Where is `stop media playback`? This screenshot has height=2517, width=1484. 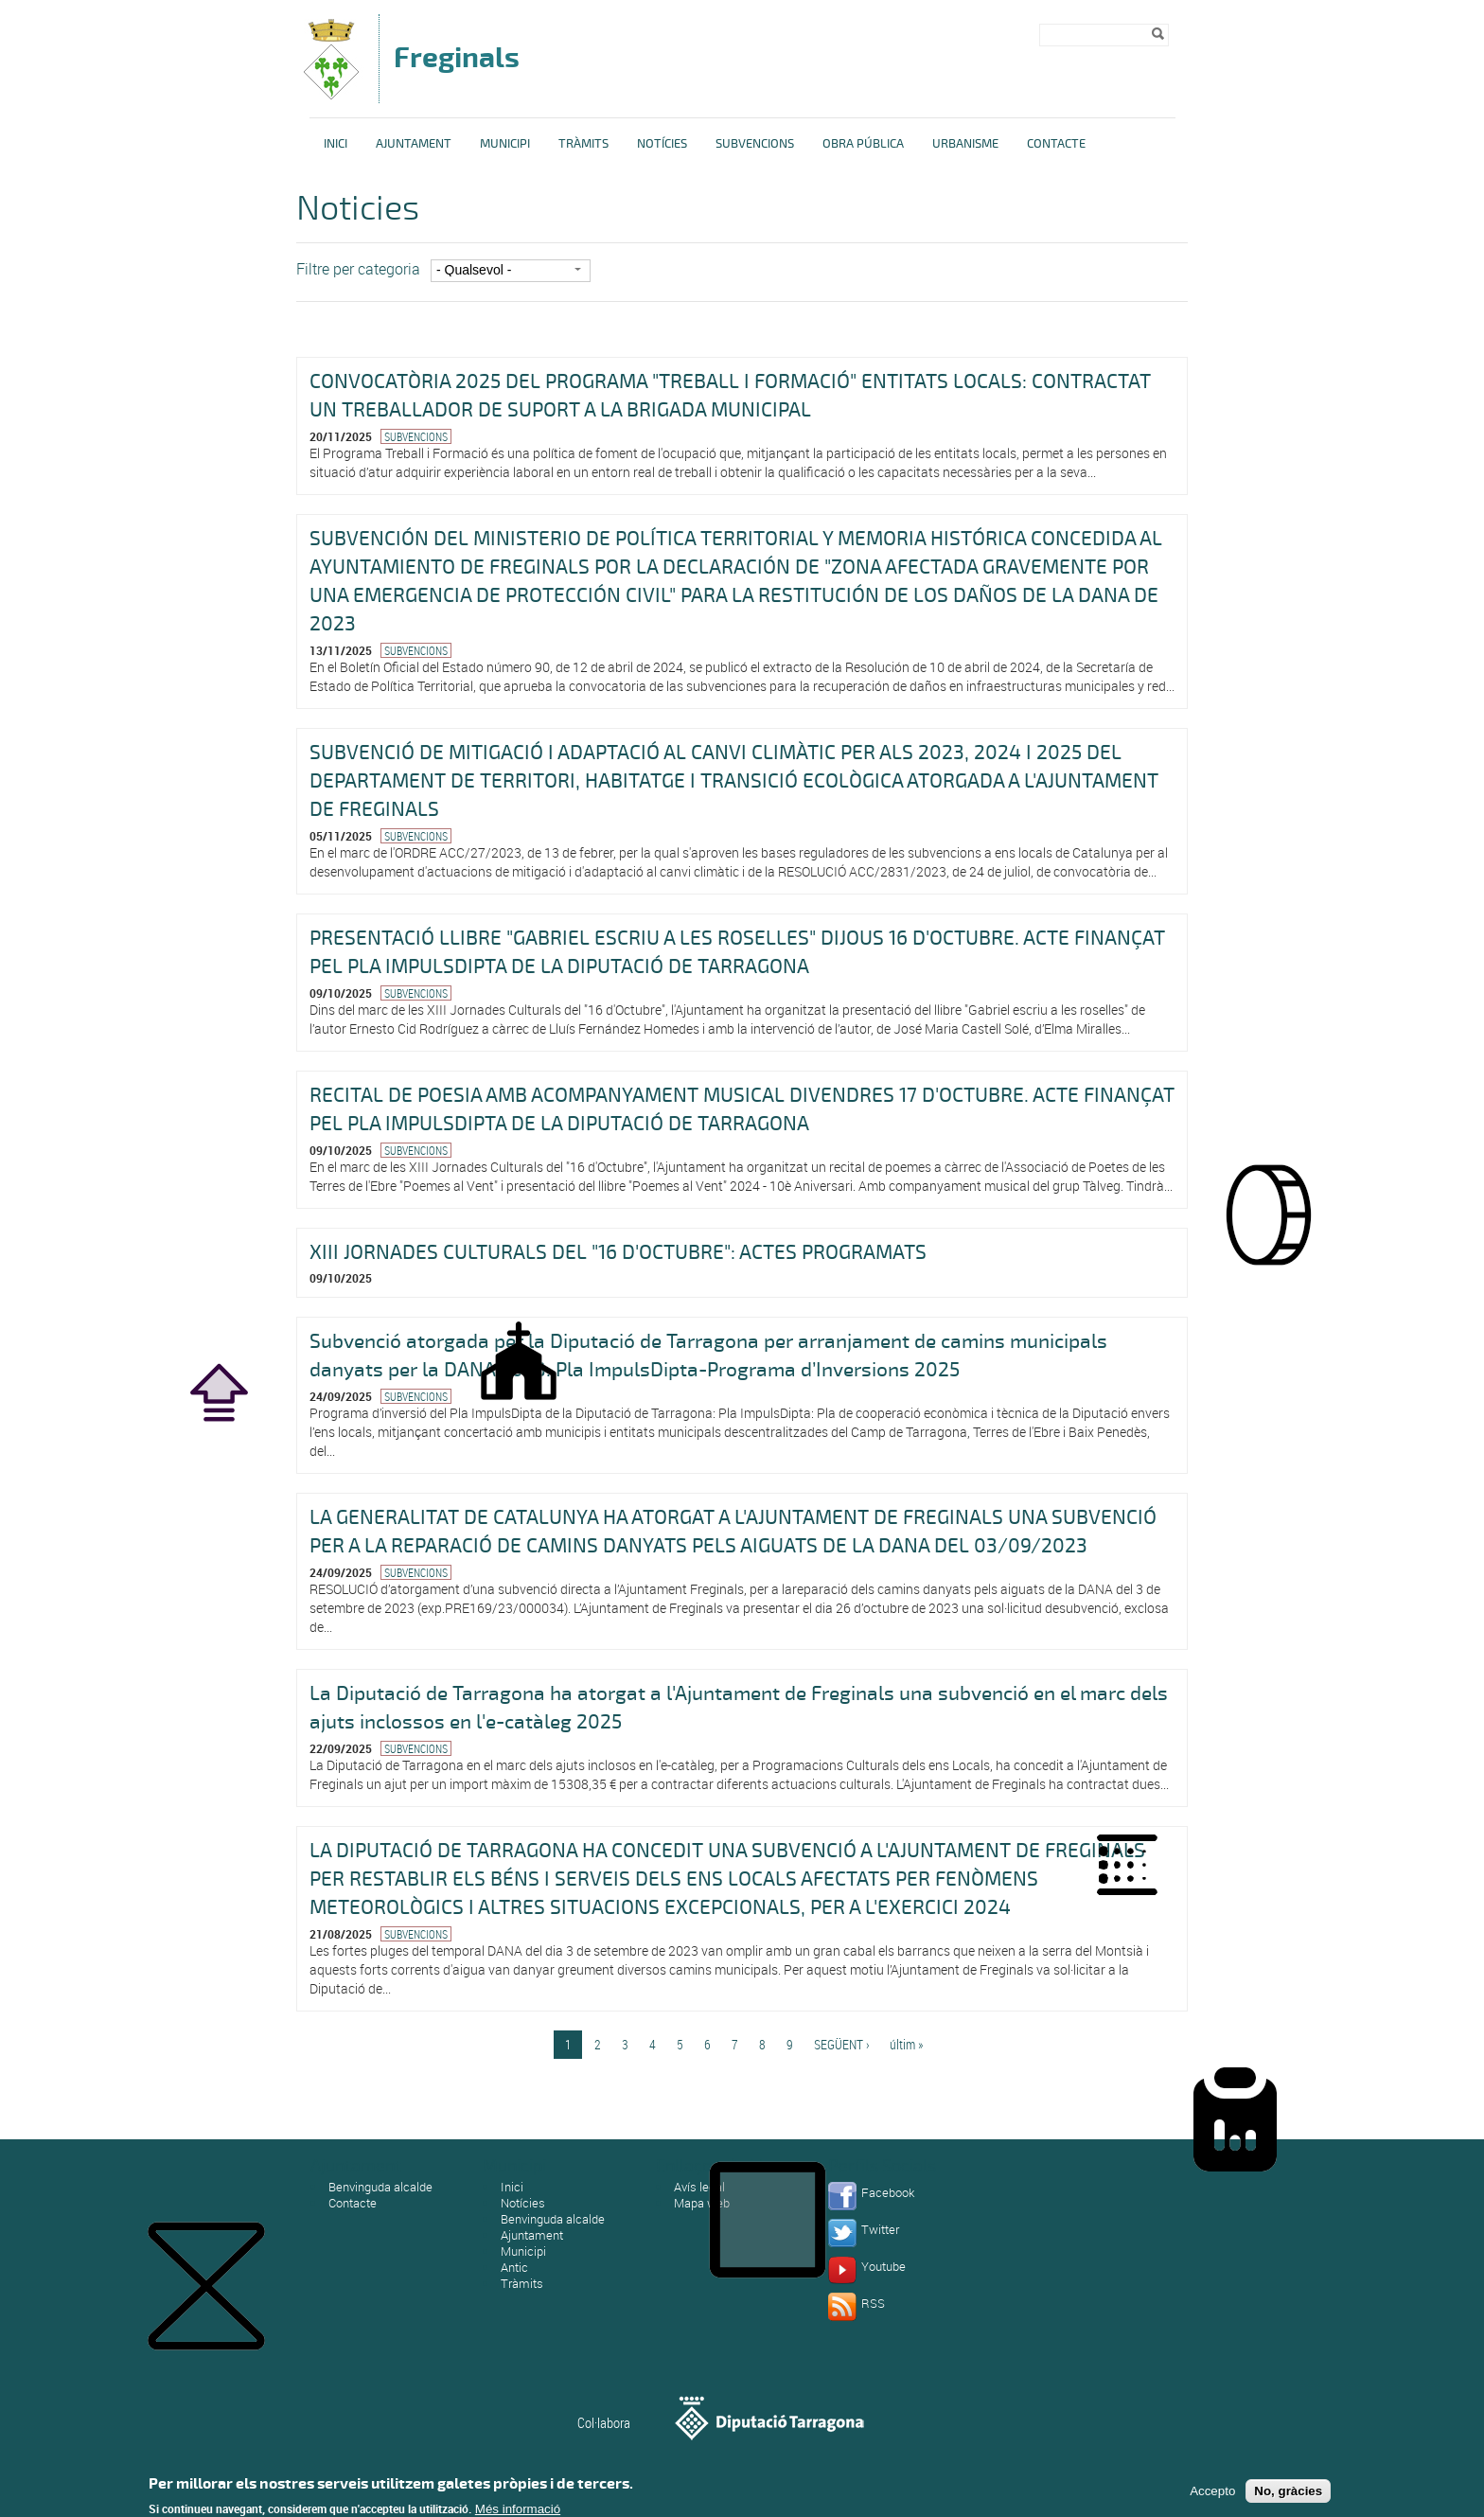
stop media playback is located at coordinates (768, 2220).